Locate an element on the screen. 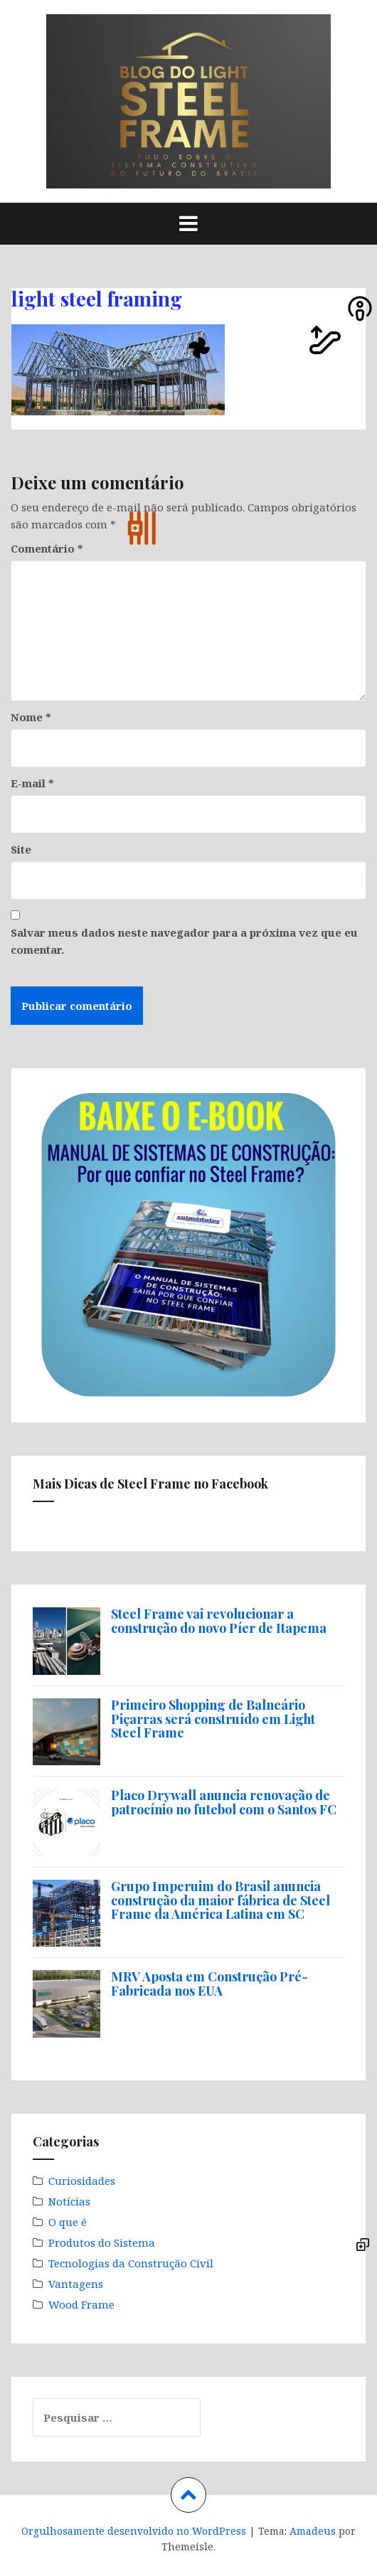 This screenshot has width=377, height=2576. open apple podcasts app is located at coordinates (360, 308).